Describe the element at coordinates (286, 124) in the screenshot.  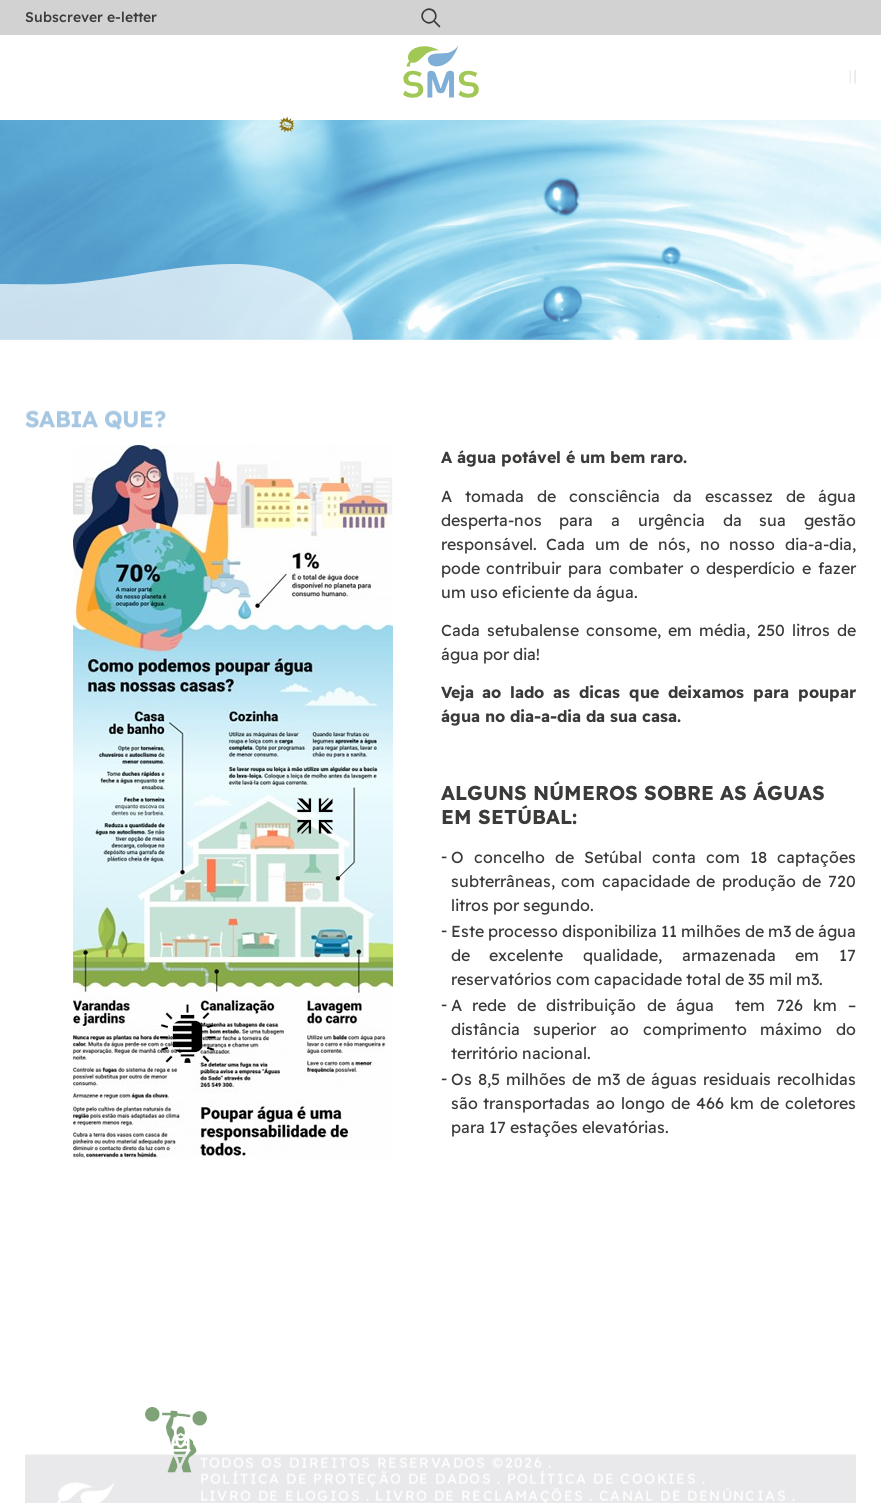
I see `indicates a malicious or dangerous email/message` at that location.